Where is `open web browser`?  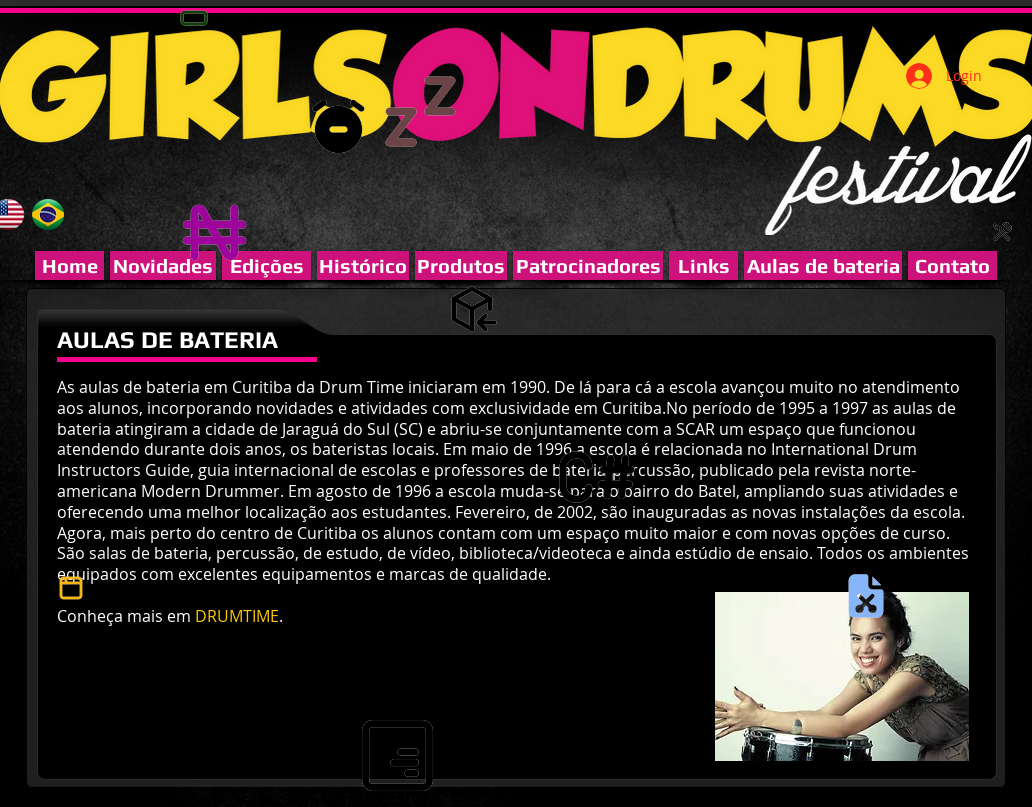 open web browser is located at coordinates (71, 588).